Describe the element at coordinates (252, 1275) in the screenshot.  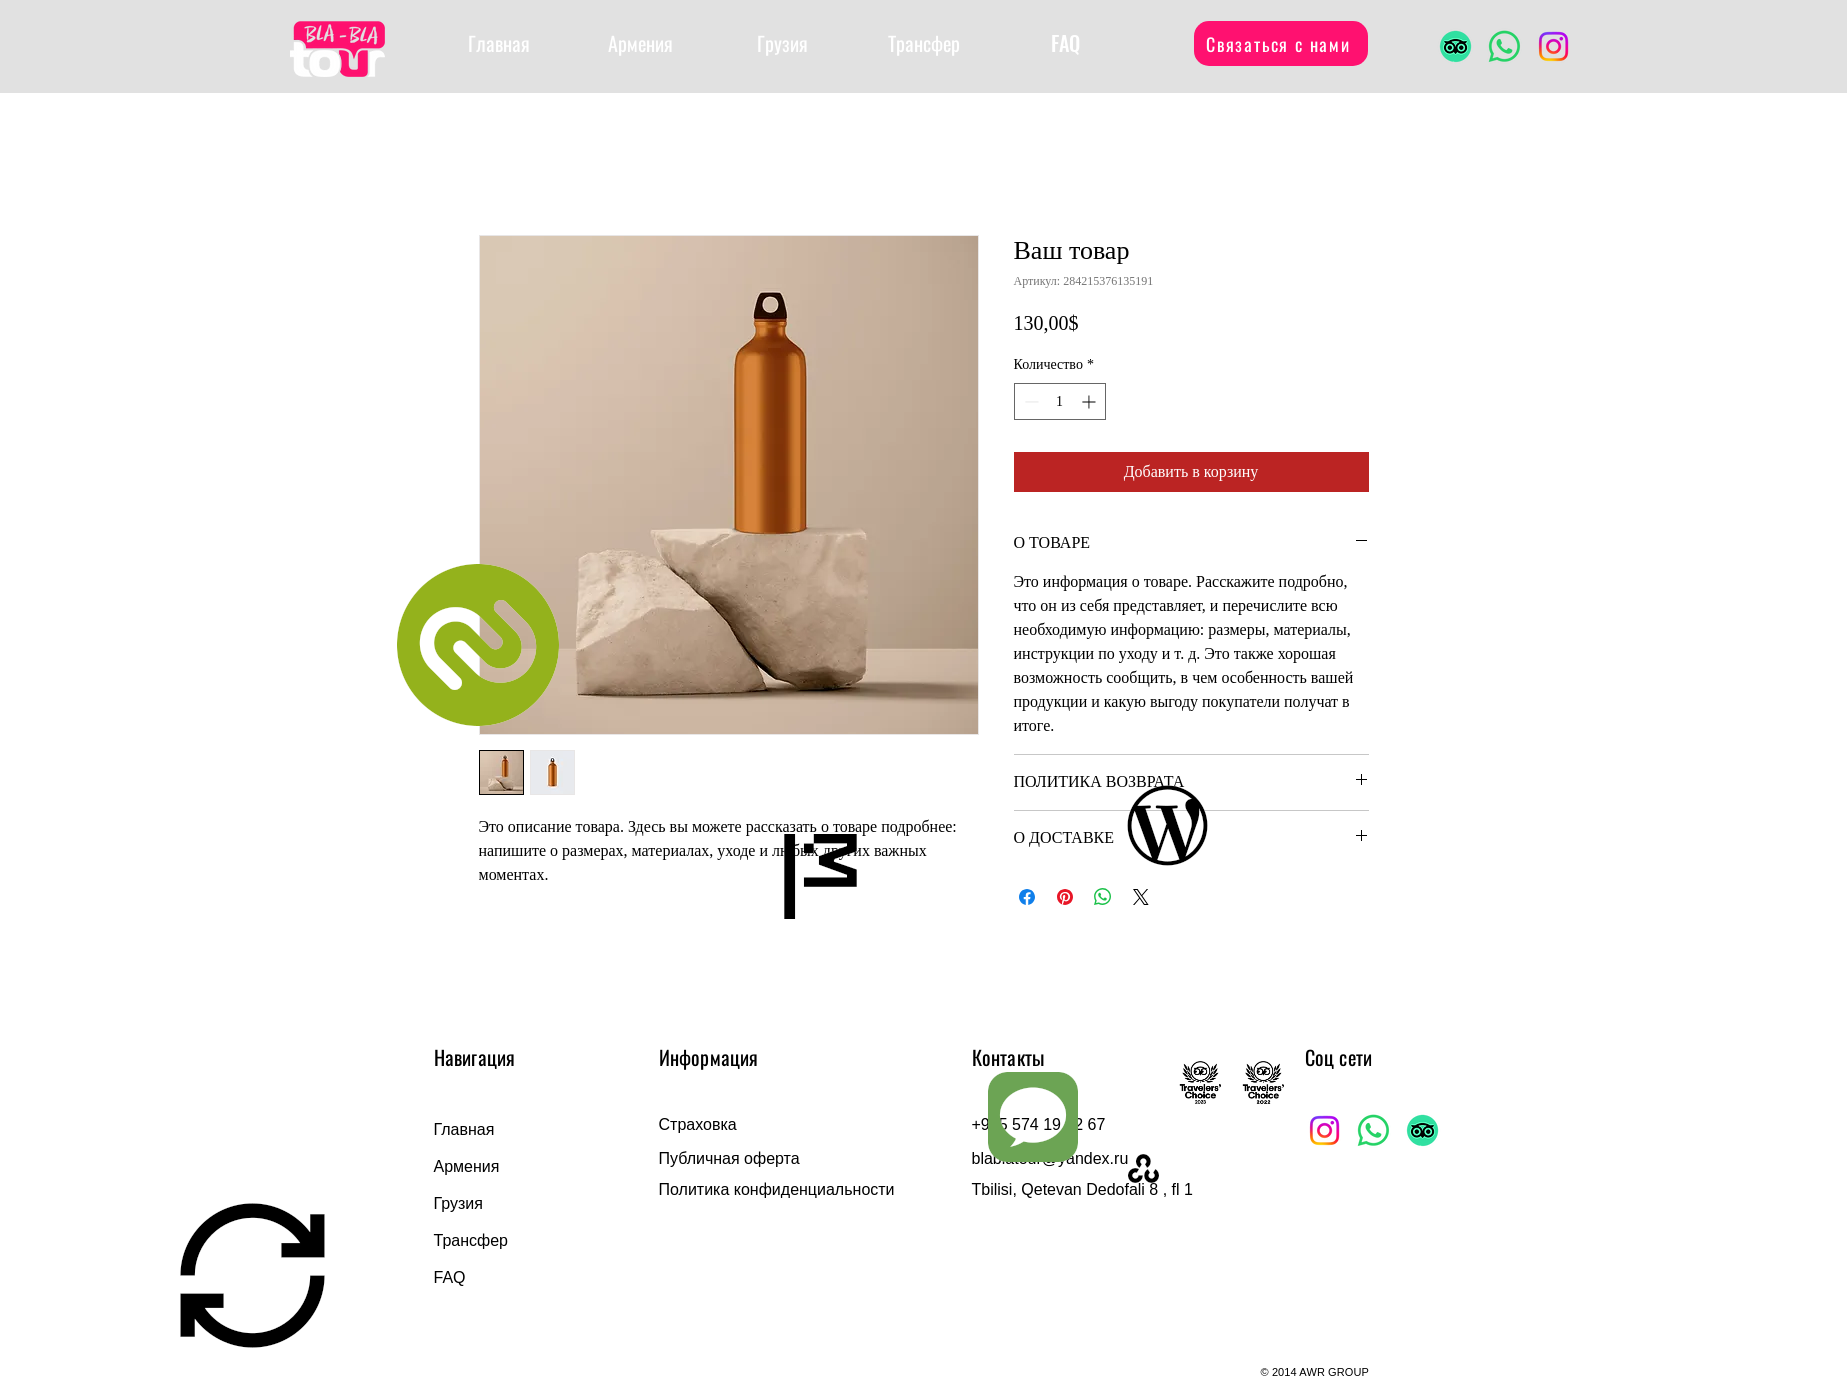
I see `repeat or loop content continuously` at that location.